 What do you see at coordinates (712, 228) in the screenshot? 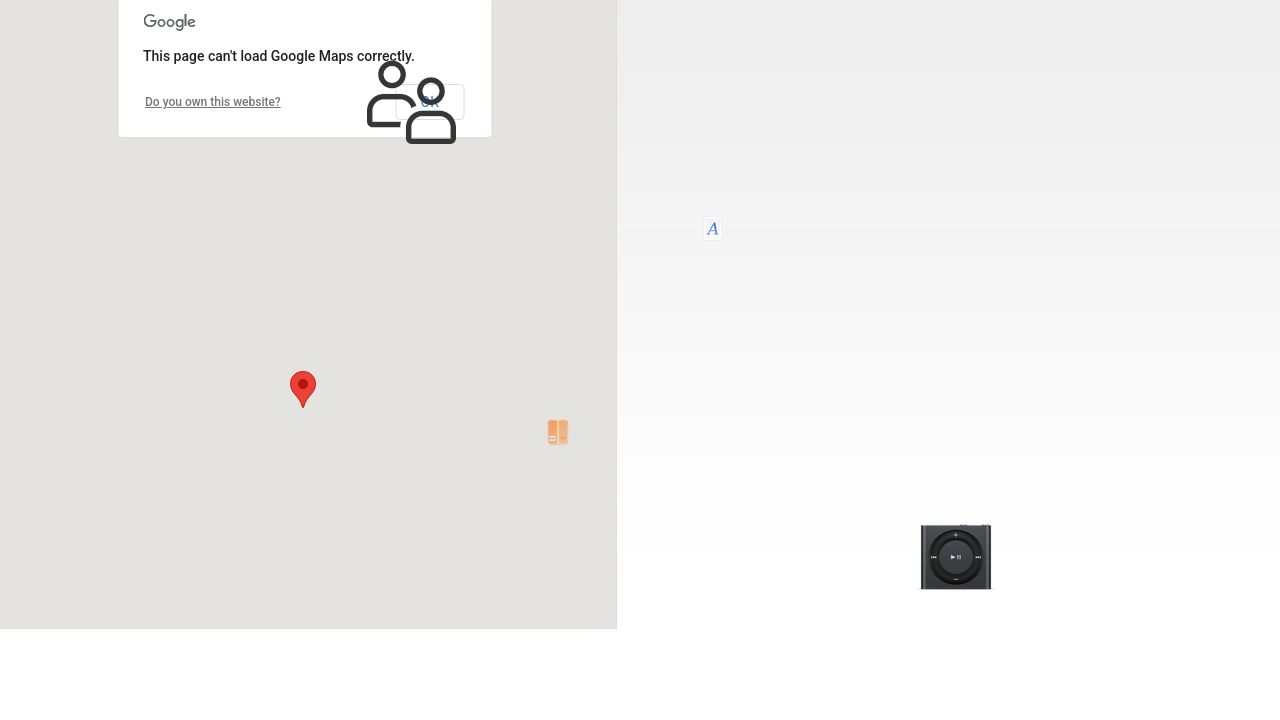
I see `open a font file` at bounding box center [712, 228].